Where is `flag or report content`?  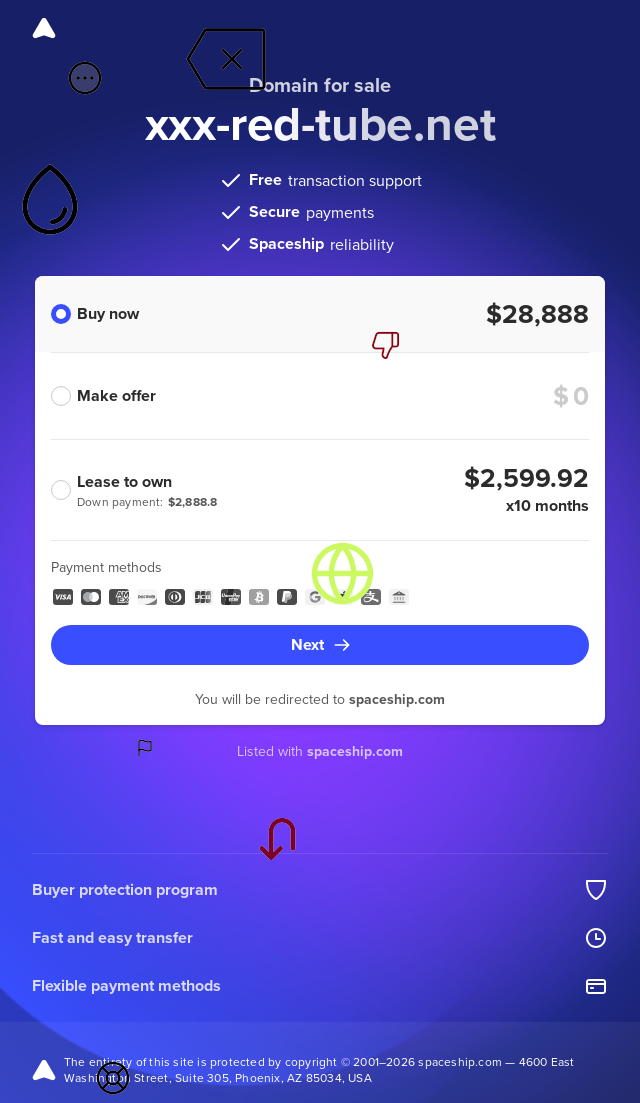 flag or report content is located at coordinates (145, 748).